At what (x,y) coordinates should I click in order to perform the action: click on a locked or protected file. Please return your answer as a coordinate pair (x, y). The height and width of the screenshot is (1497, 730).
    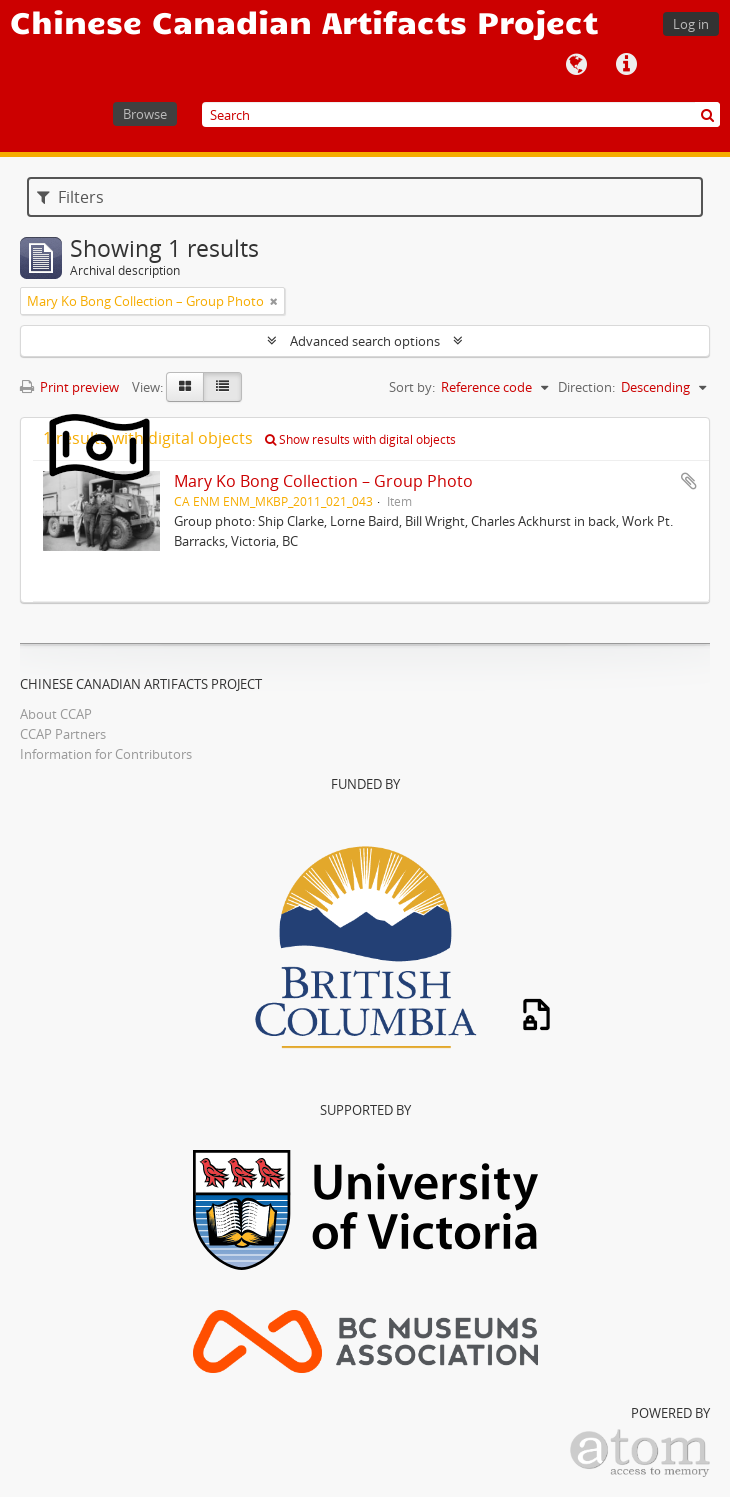
    Looking at the image, I should click on (536, 1014).